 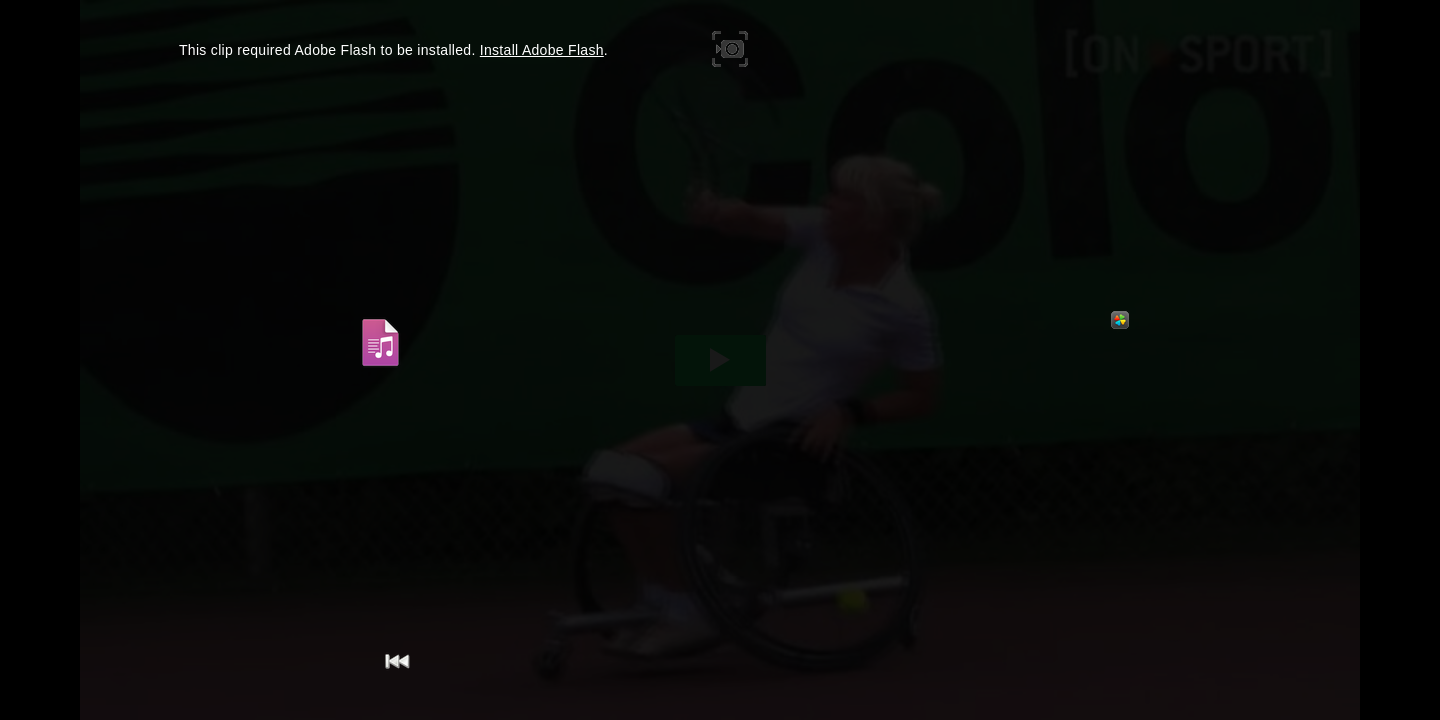 I want to click on skip to previous track, so click(x=397, y=661).